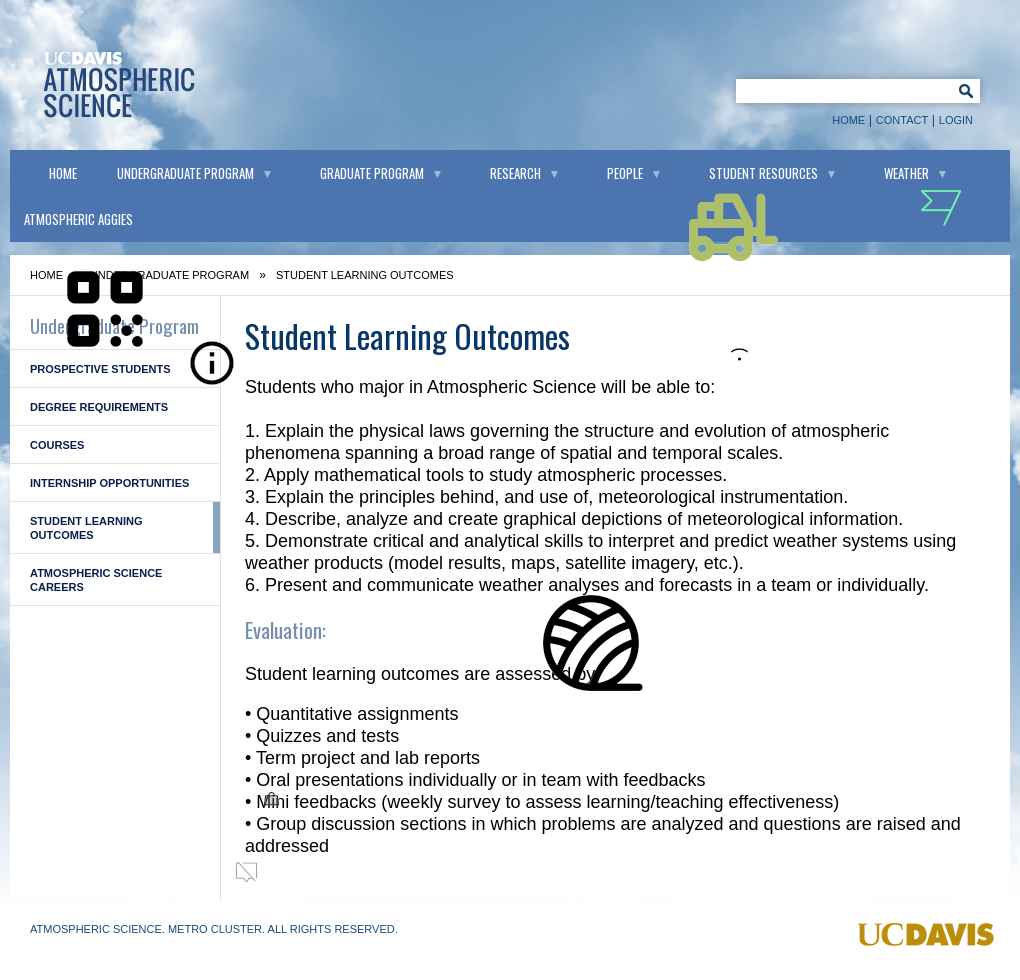  Describe the element at coordinates (939, 205) in the screenshot. I see `flag or bookmark an item` at that location.